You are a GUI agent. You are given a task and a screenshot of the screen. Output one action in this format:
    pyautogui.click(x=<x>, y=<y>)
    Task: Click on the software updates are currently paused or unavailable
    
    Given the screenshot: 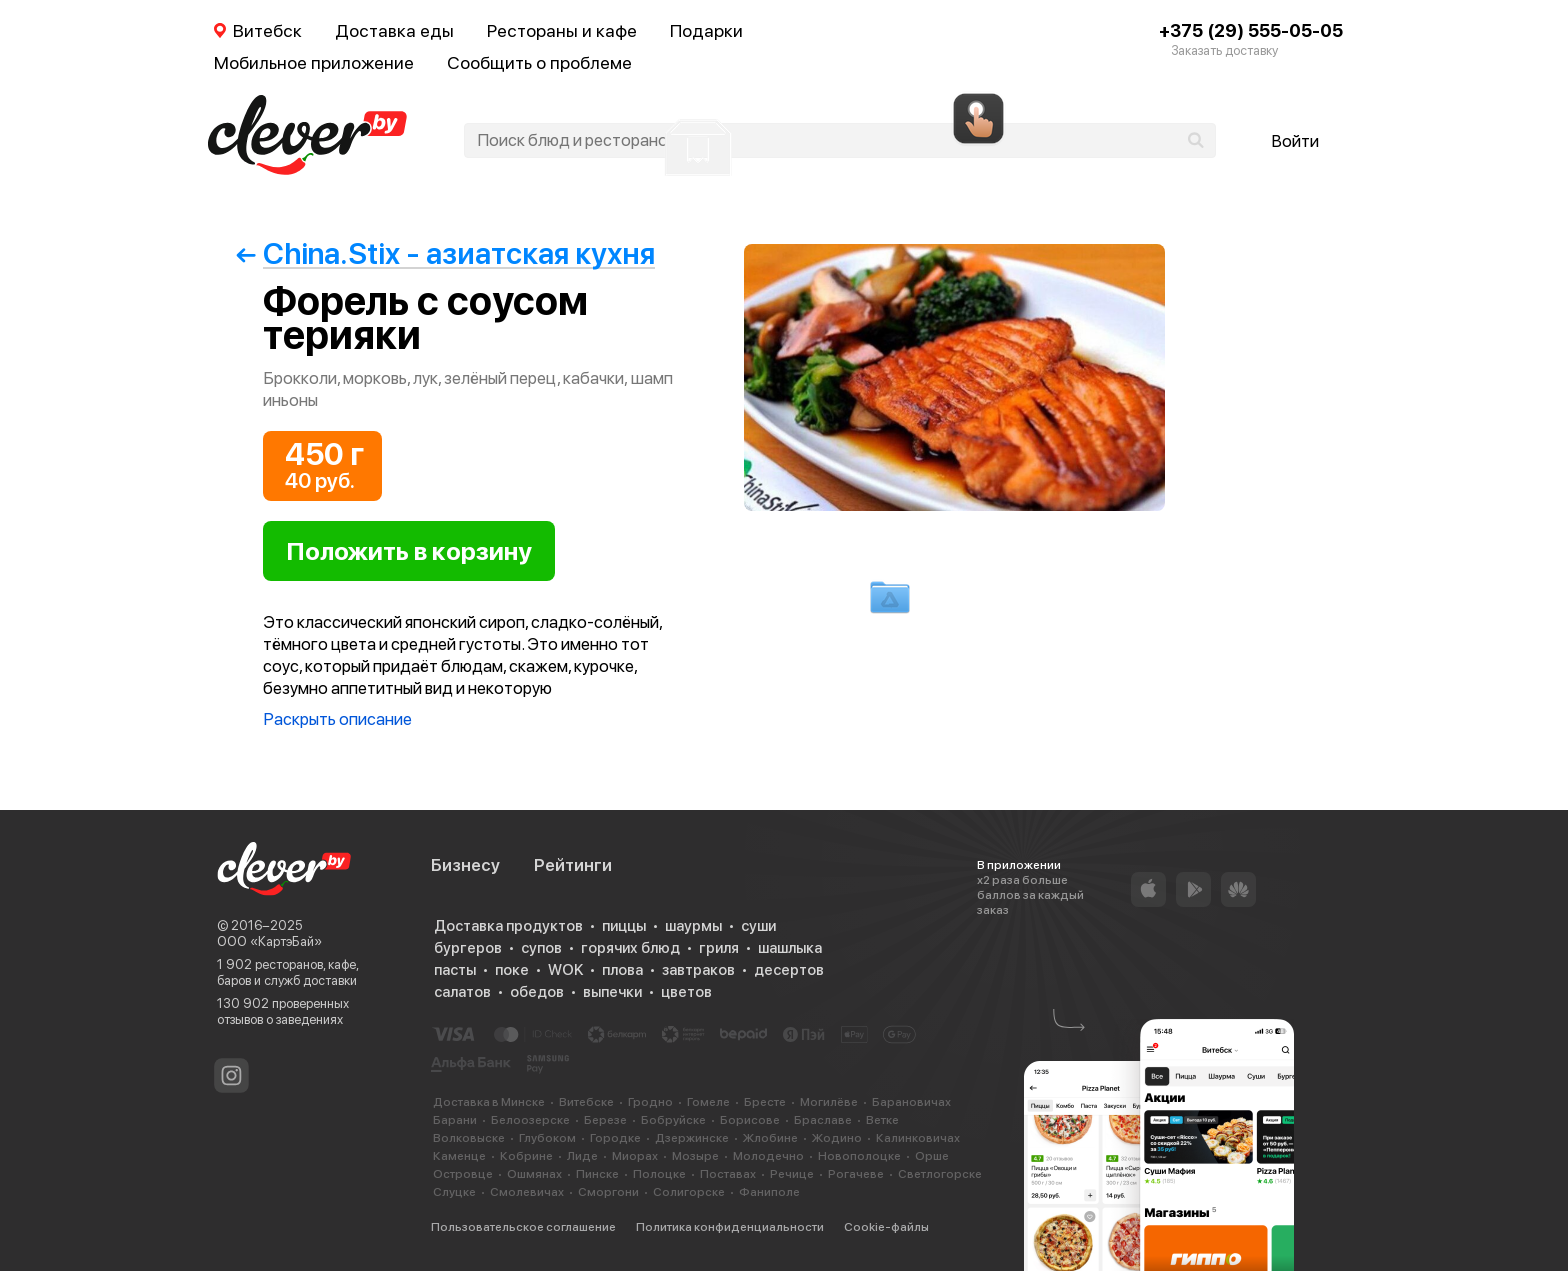 What is the action you would take?
    pyautogui.click(x=698, y=138)
    